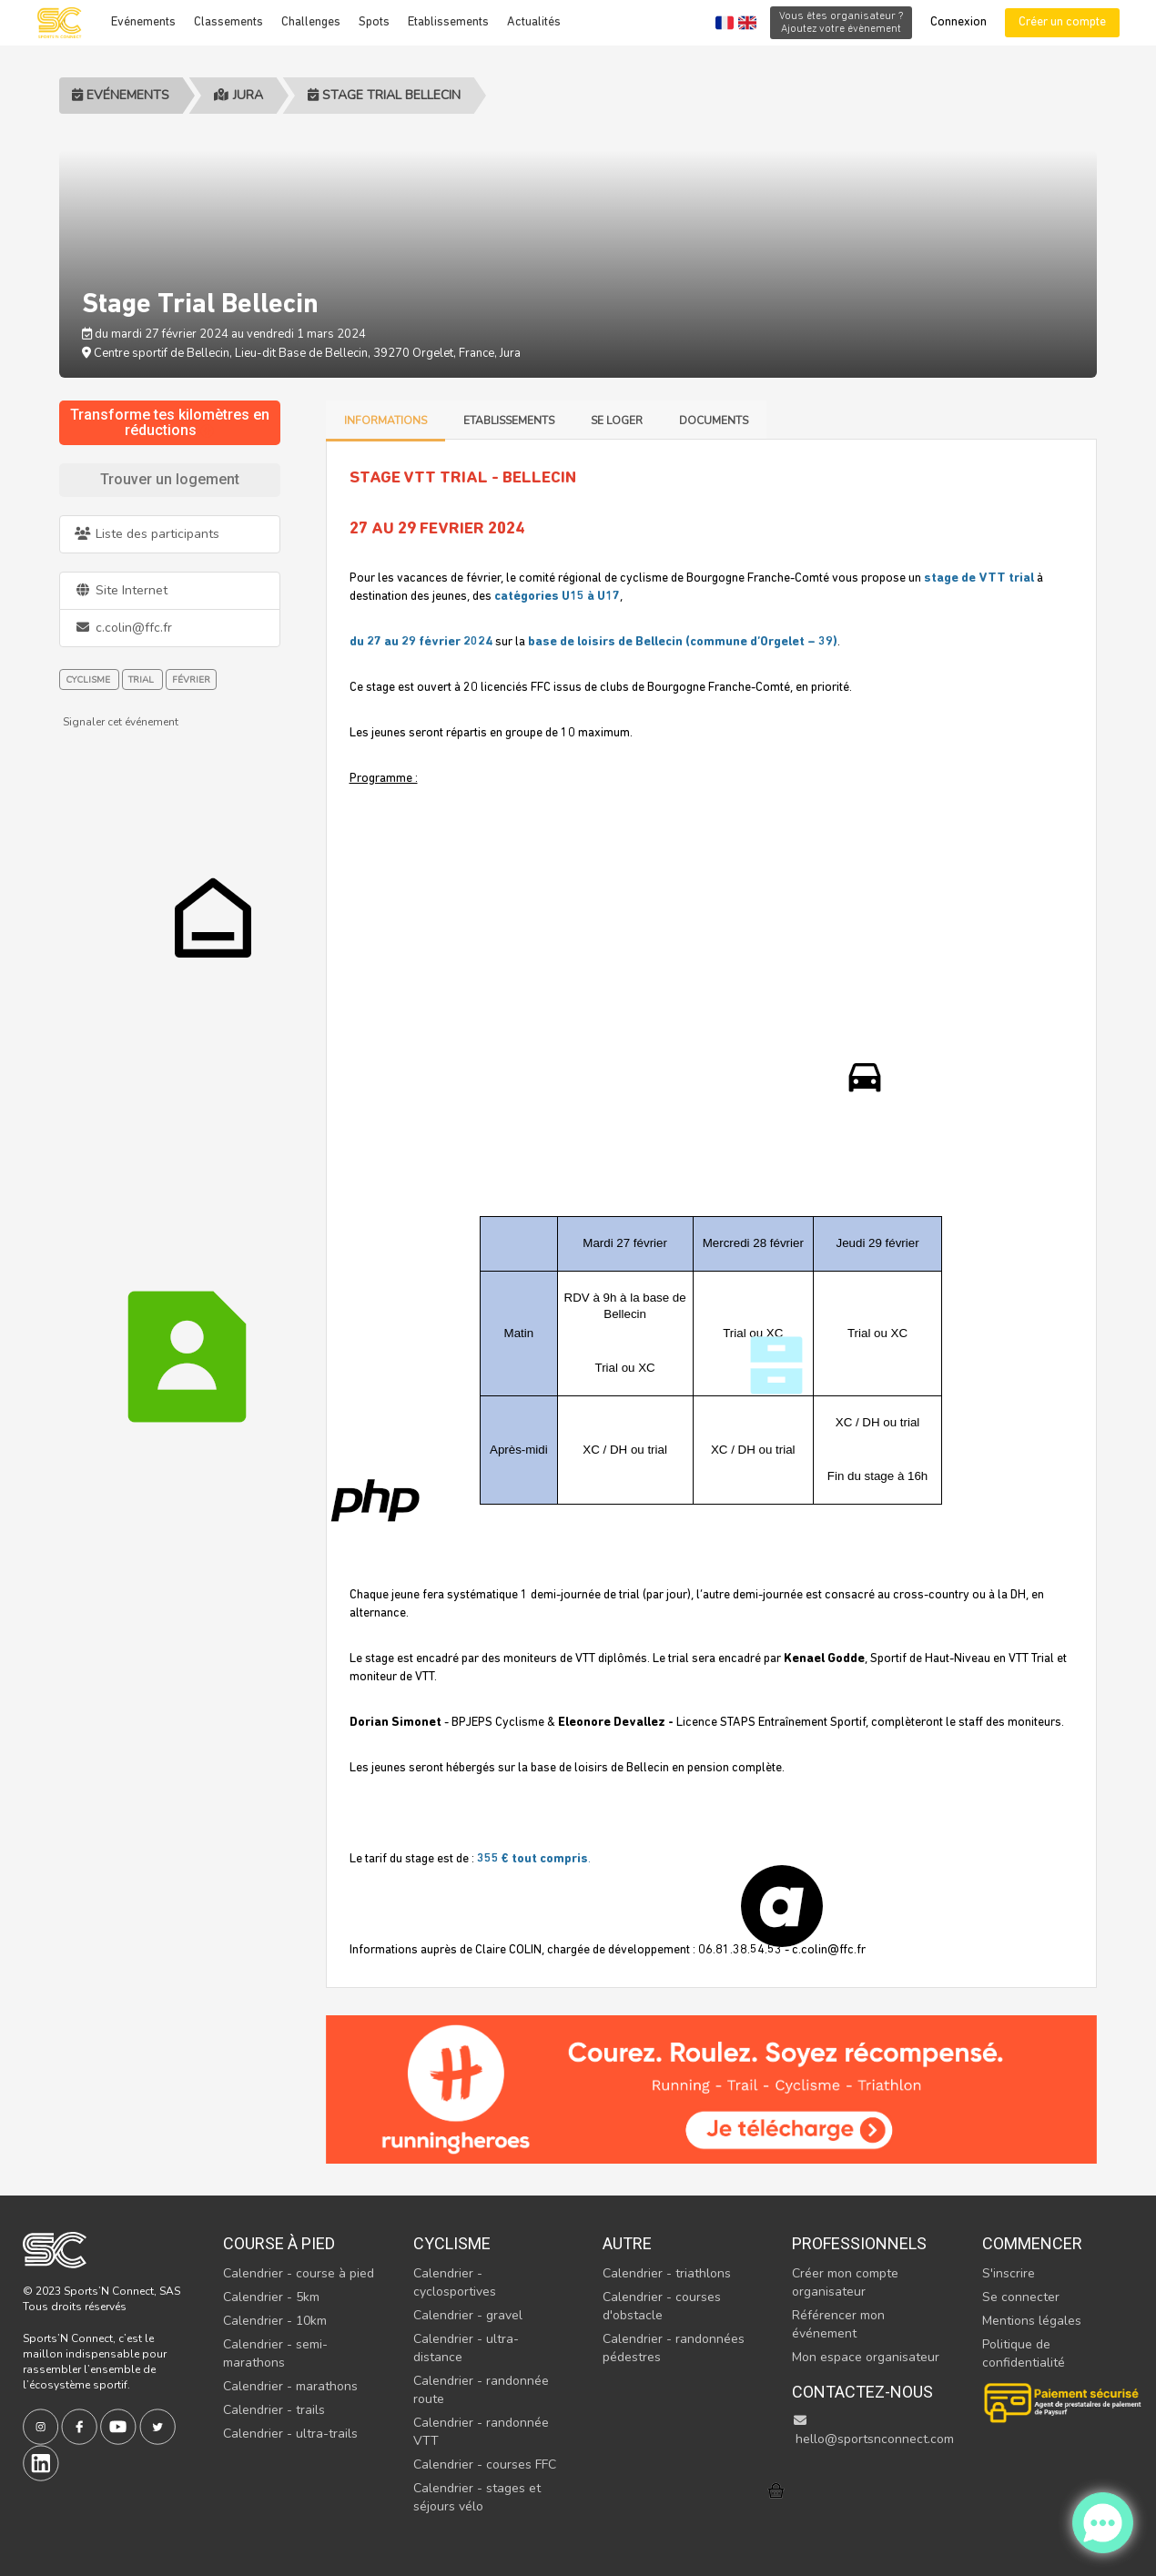 This screenshot has width=1156, height=2576. Describe the element at coordinates (187, 1356) in the screenshot. I see `view user profile document` at that location.